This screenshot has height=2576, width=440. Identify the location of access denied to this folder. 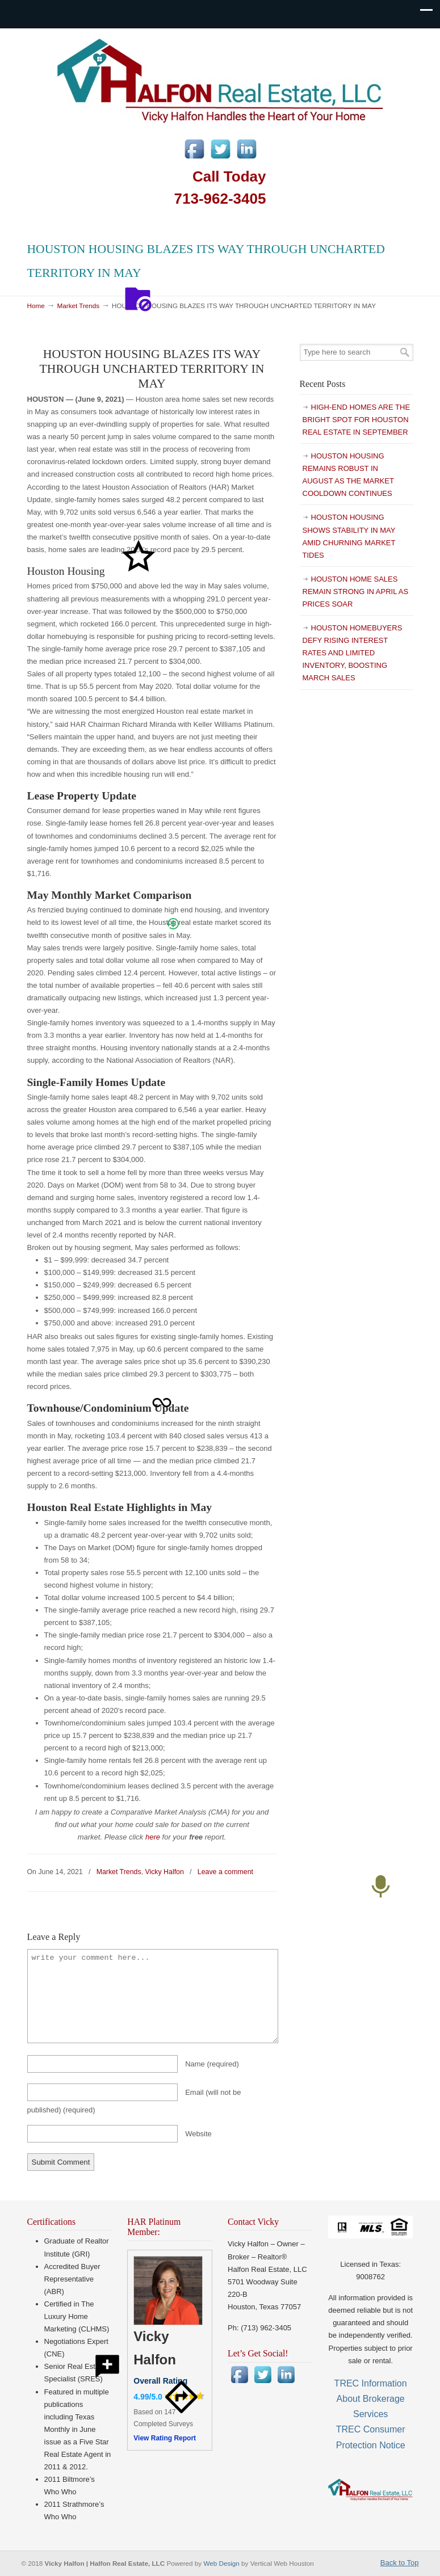
(137, 298).